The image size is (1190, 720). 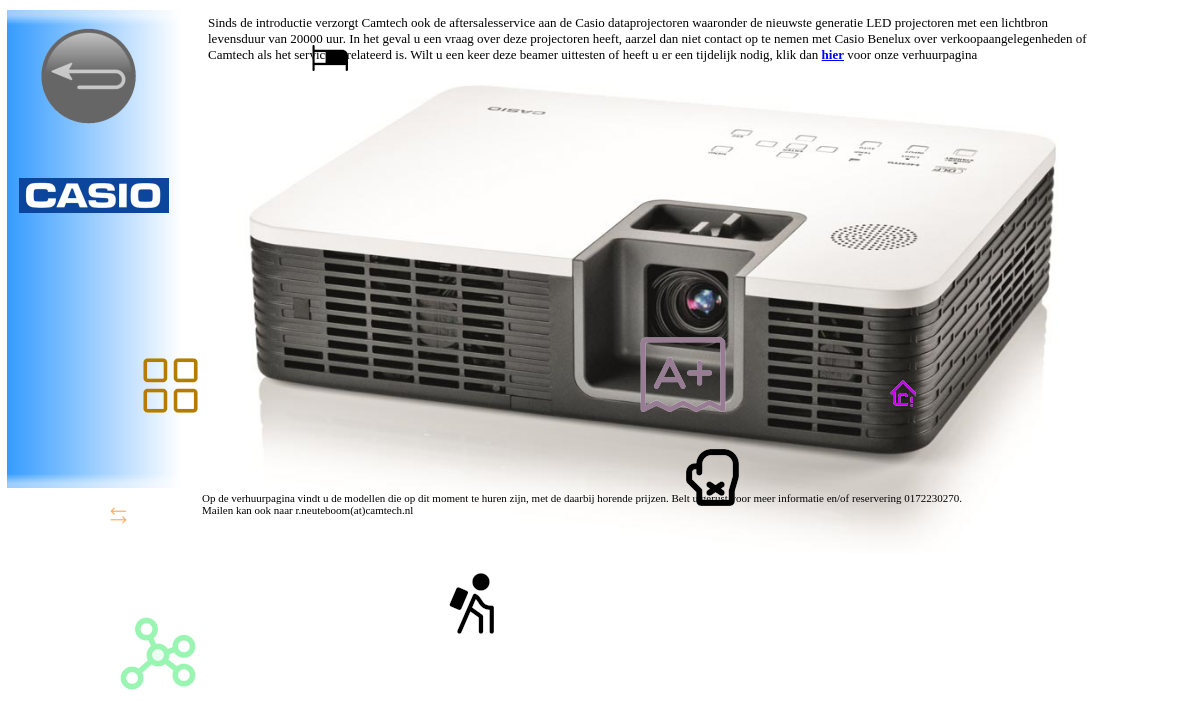 What do you see at coordinates (158, 655) in the screenshot?
I see `view network connections or relationships` at bounding box center [158, 655].